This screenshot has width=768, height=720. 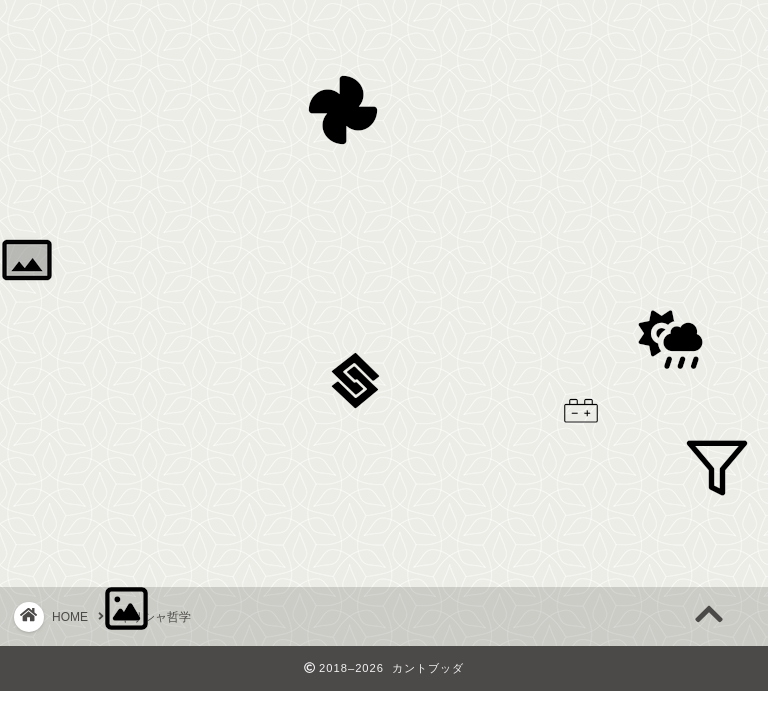 What do you see at coordinates (343, 110) in the screenshot?
I see `access wind or renewable energy settings` at bounding box center [343, 110].